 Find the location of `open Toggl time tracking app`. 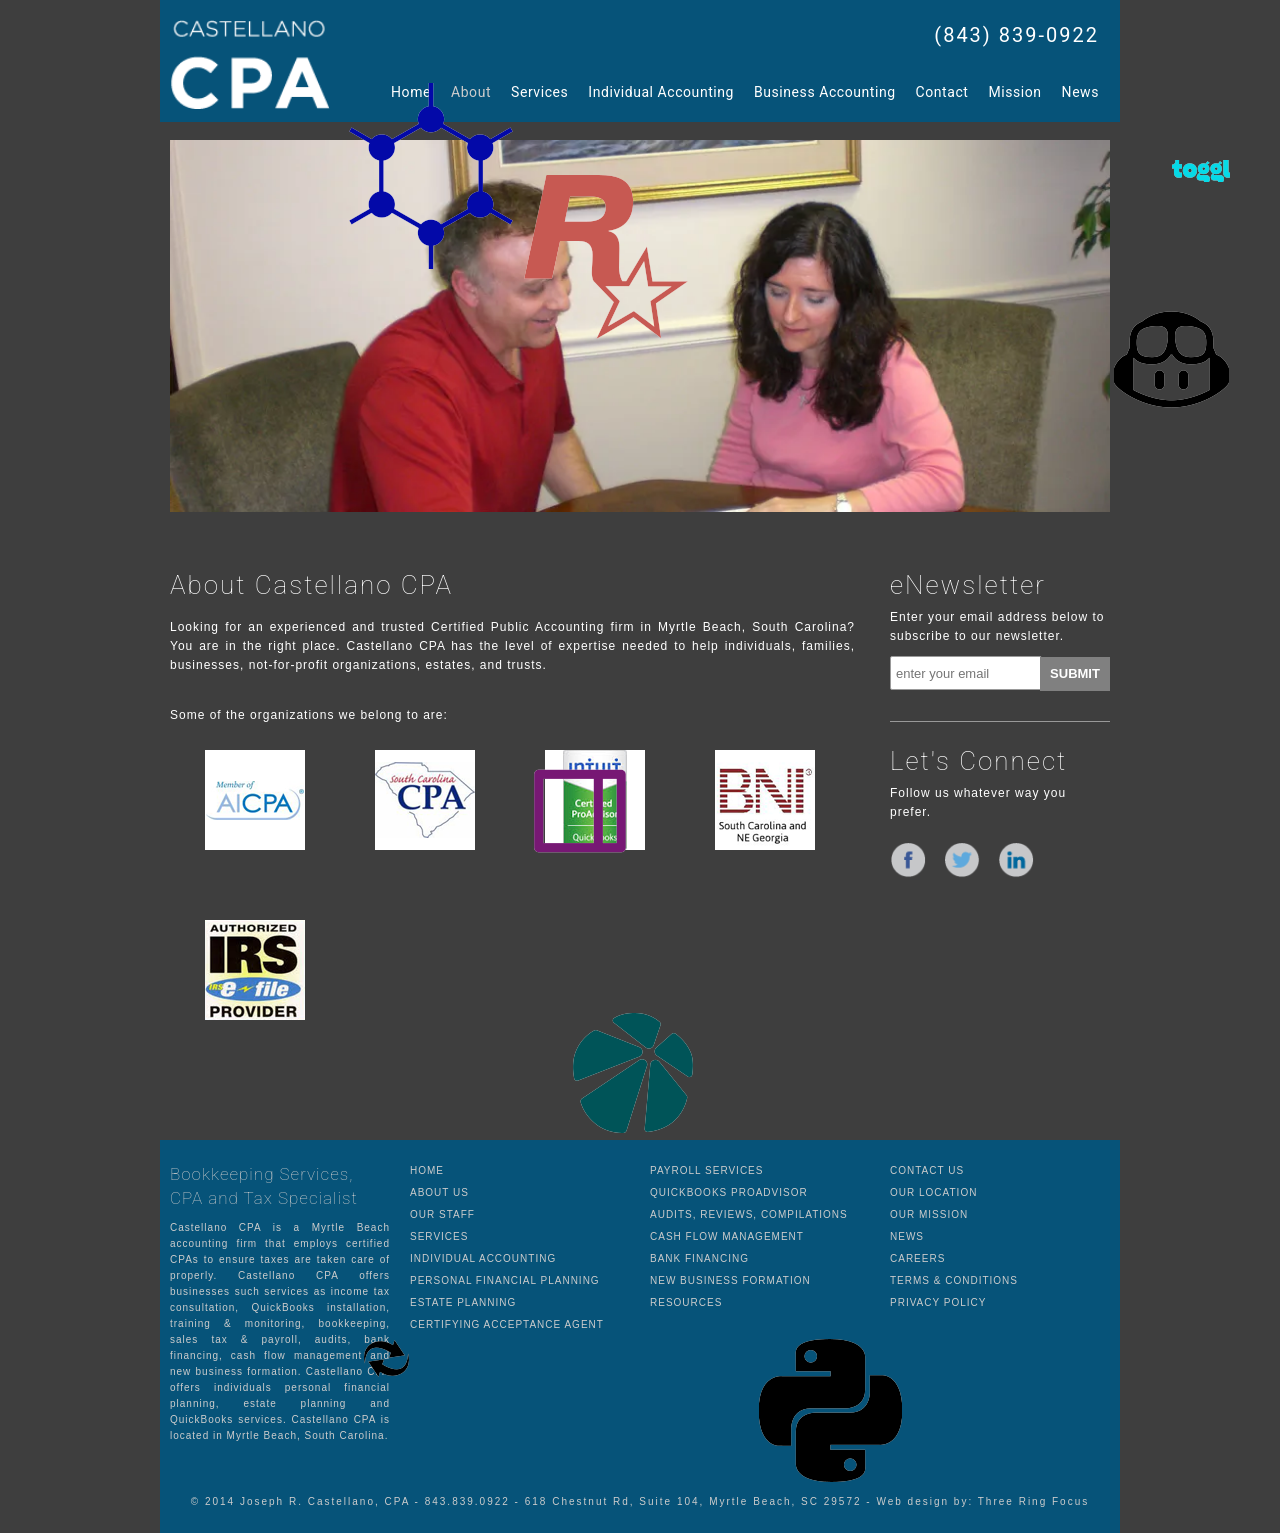

open Toggl time tracking app is located at coordinates (1201, 171).